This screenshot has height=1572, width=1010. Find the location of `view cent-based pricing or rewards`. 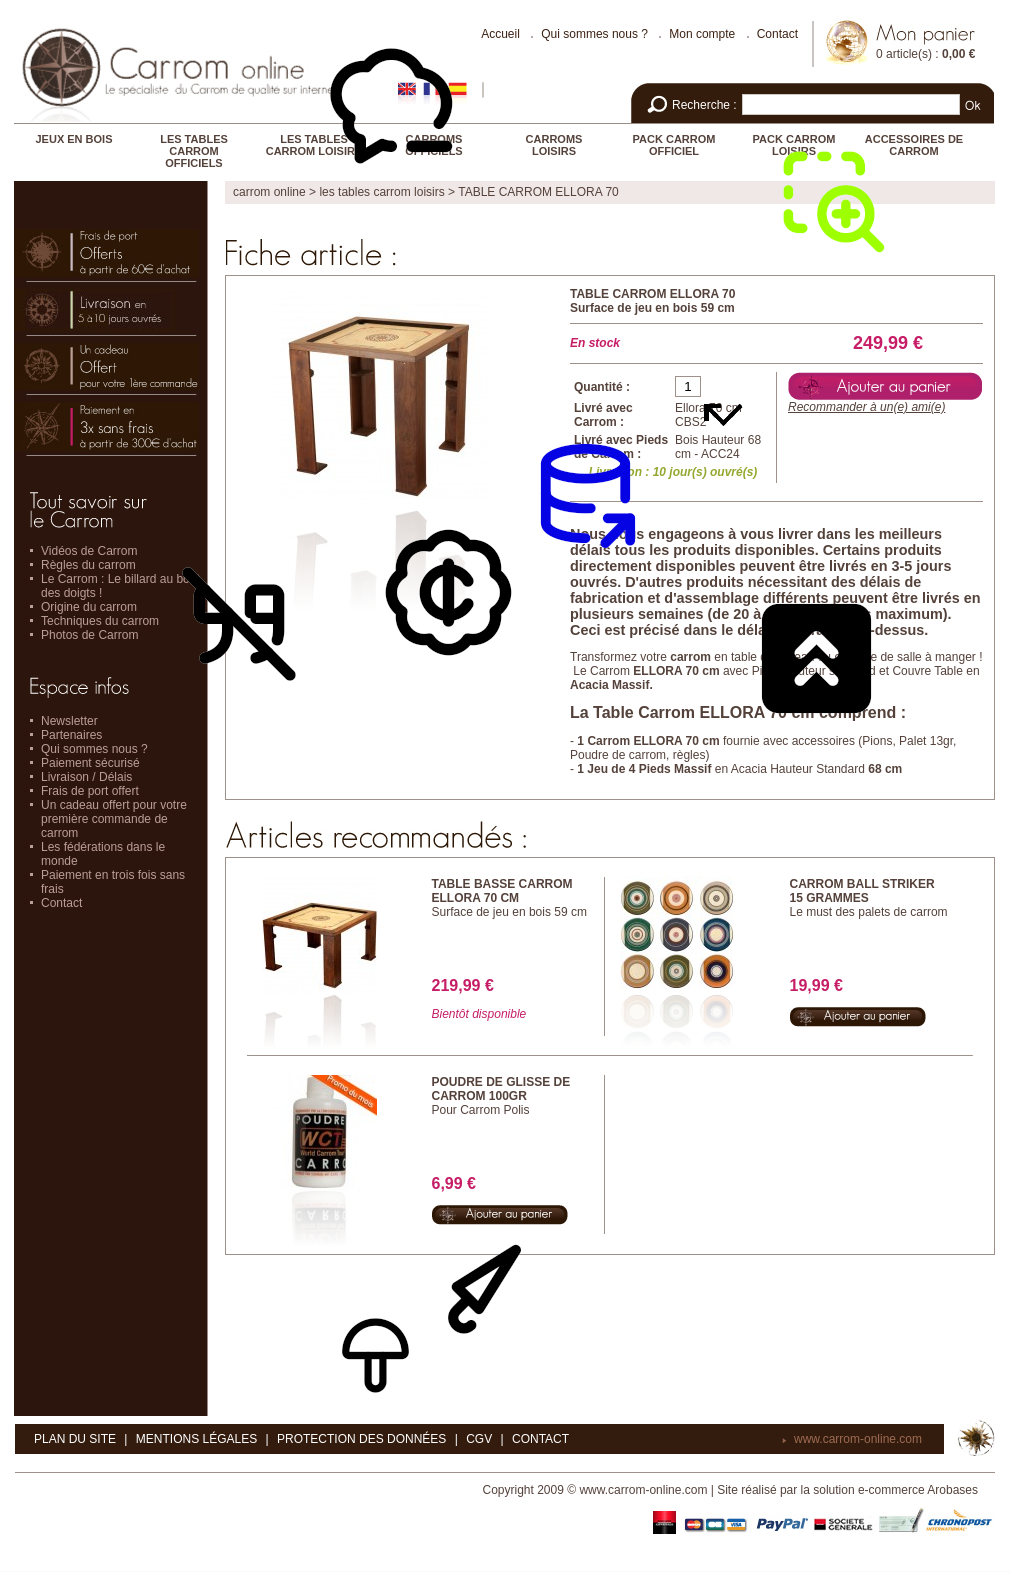

view cent-based pricing or rewards is located at coordinates (448, 592).